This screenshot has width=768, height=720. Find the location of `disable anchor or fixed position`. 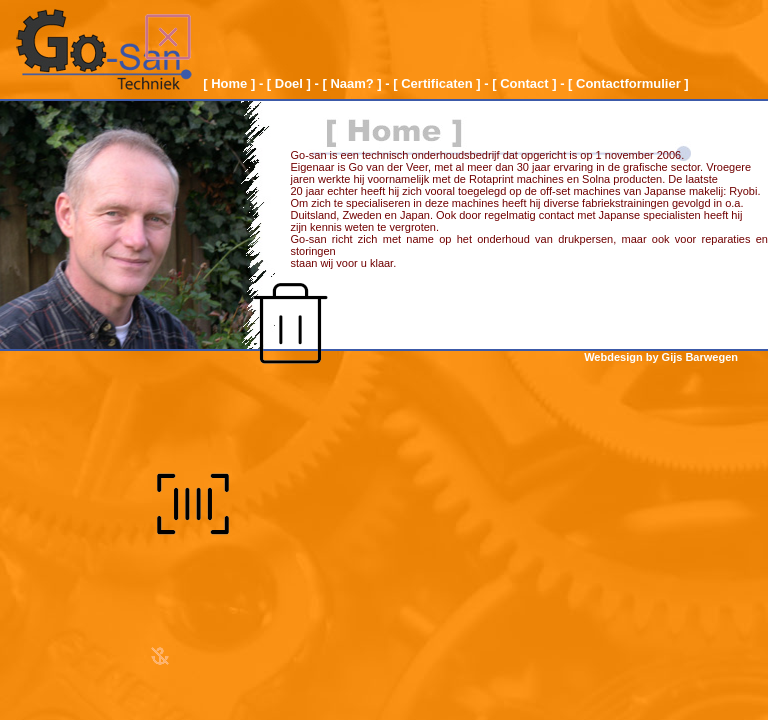

disable anchor or fixed position is located at coordinates (160, 656).